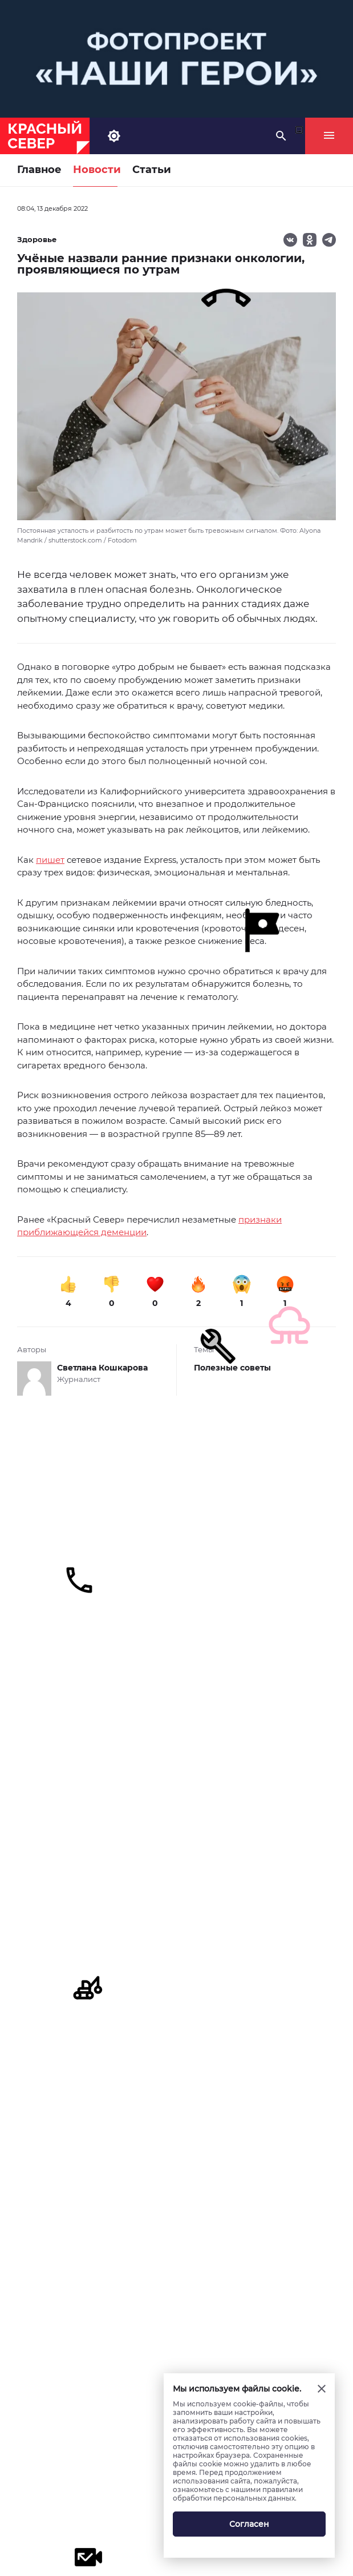 The image size is (353, 2576). What do you see at coordinates (226, 299) in the screenshot?
I see `end the current phone call` at bounding box center [226, 299].